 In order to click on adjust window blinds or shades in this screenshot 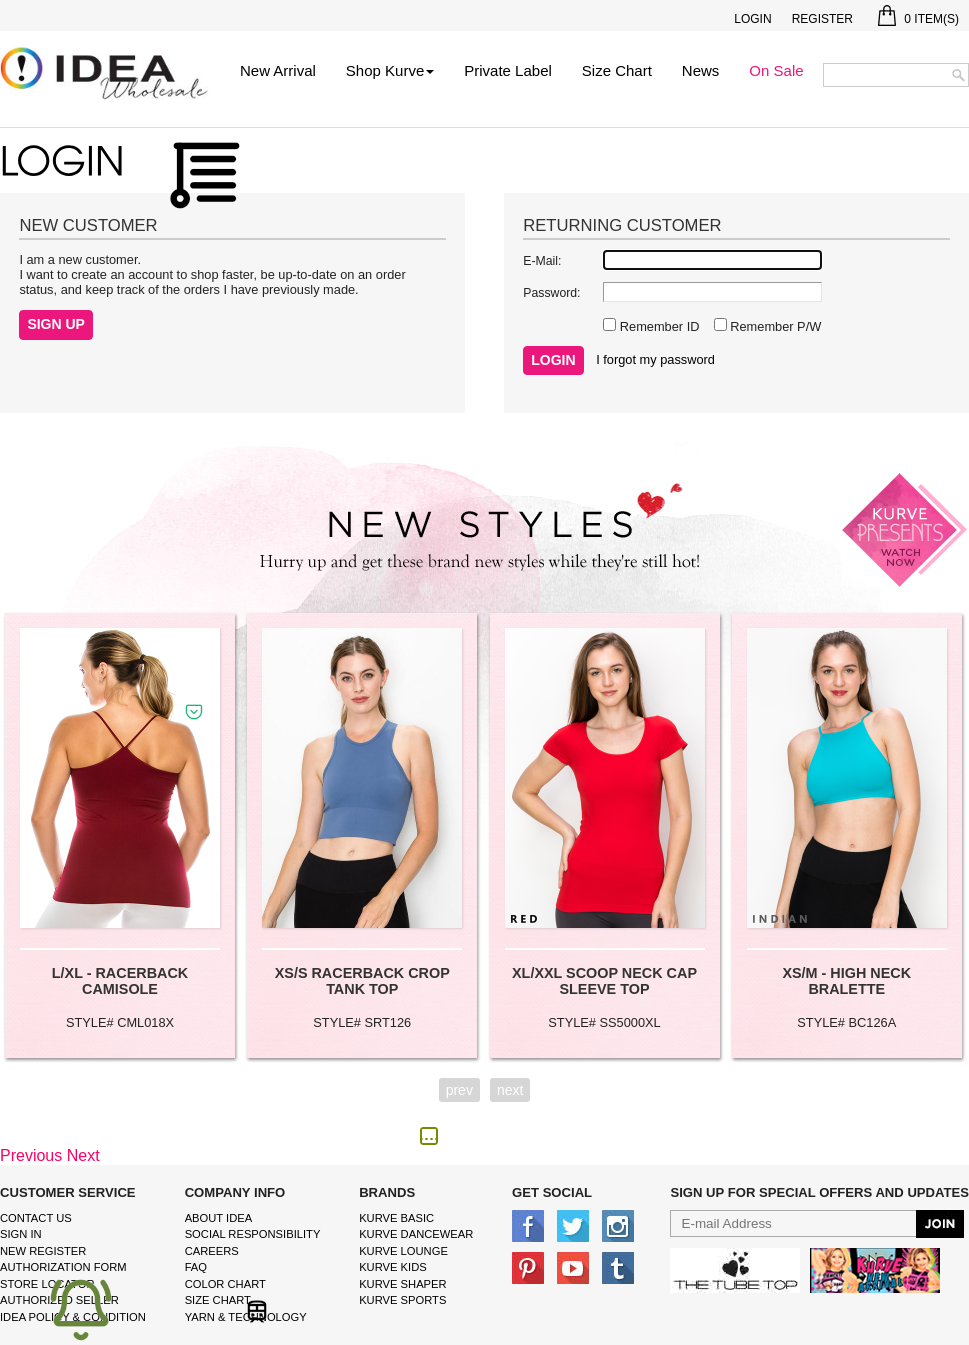, I will do `click(206, 175)`.